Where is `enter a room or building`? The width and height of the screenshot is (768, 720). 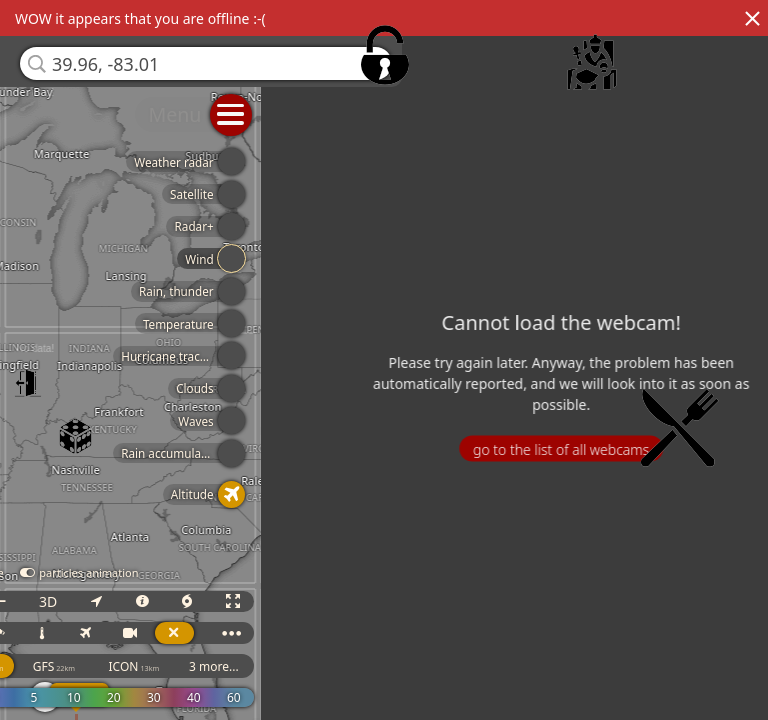
enter a room or building is located at coordinates (28, 383).